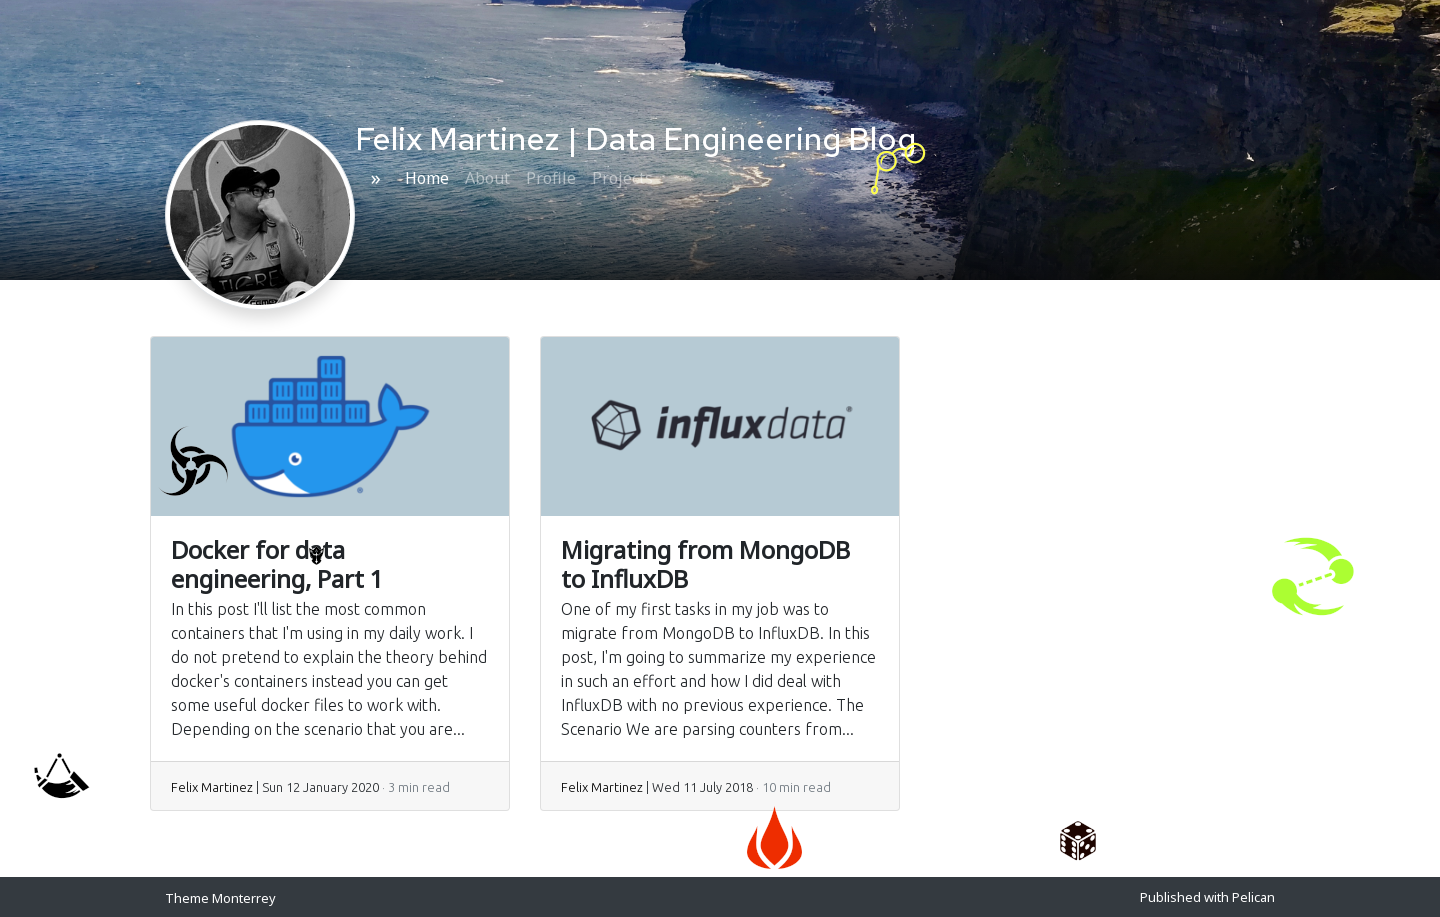 The image size is (1440, 917). I want to click on roll the dice or randomize, so click(1078, 841).